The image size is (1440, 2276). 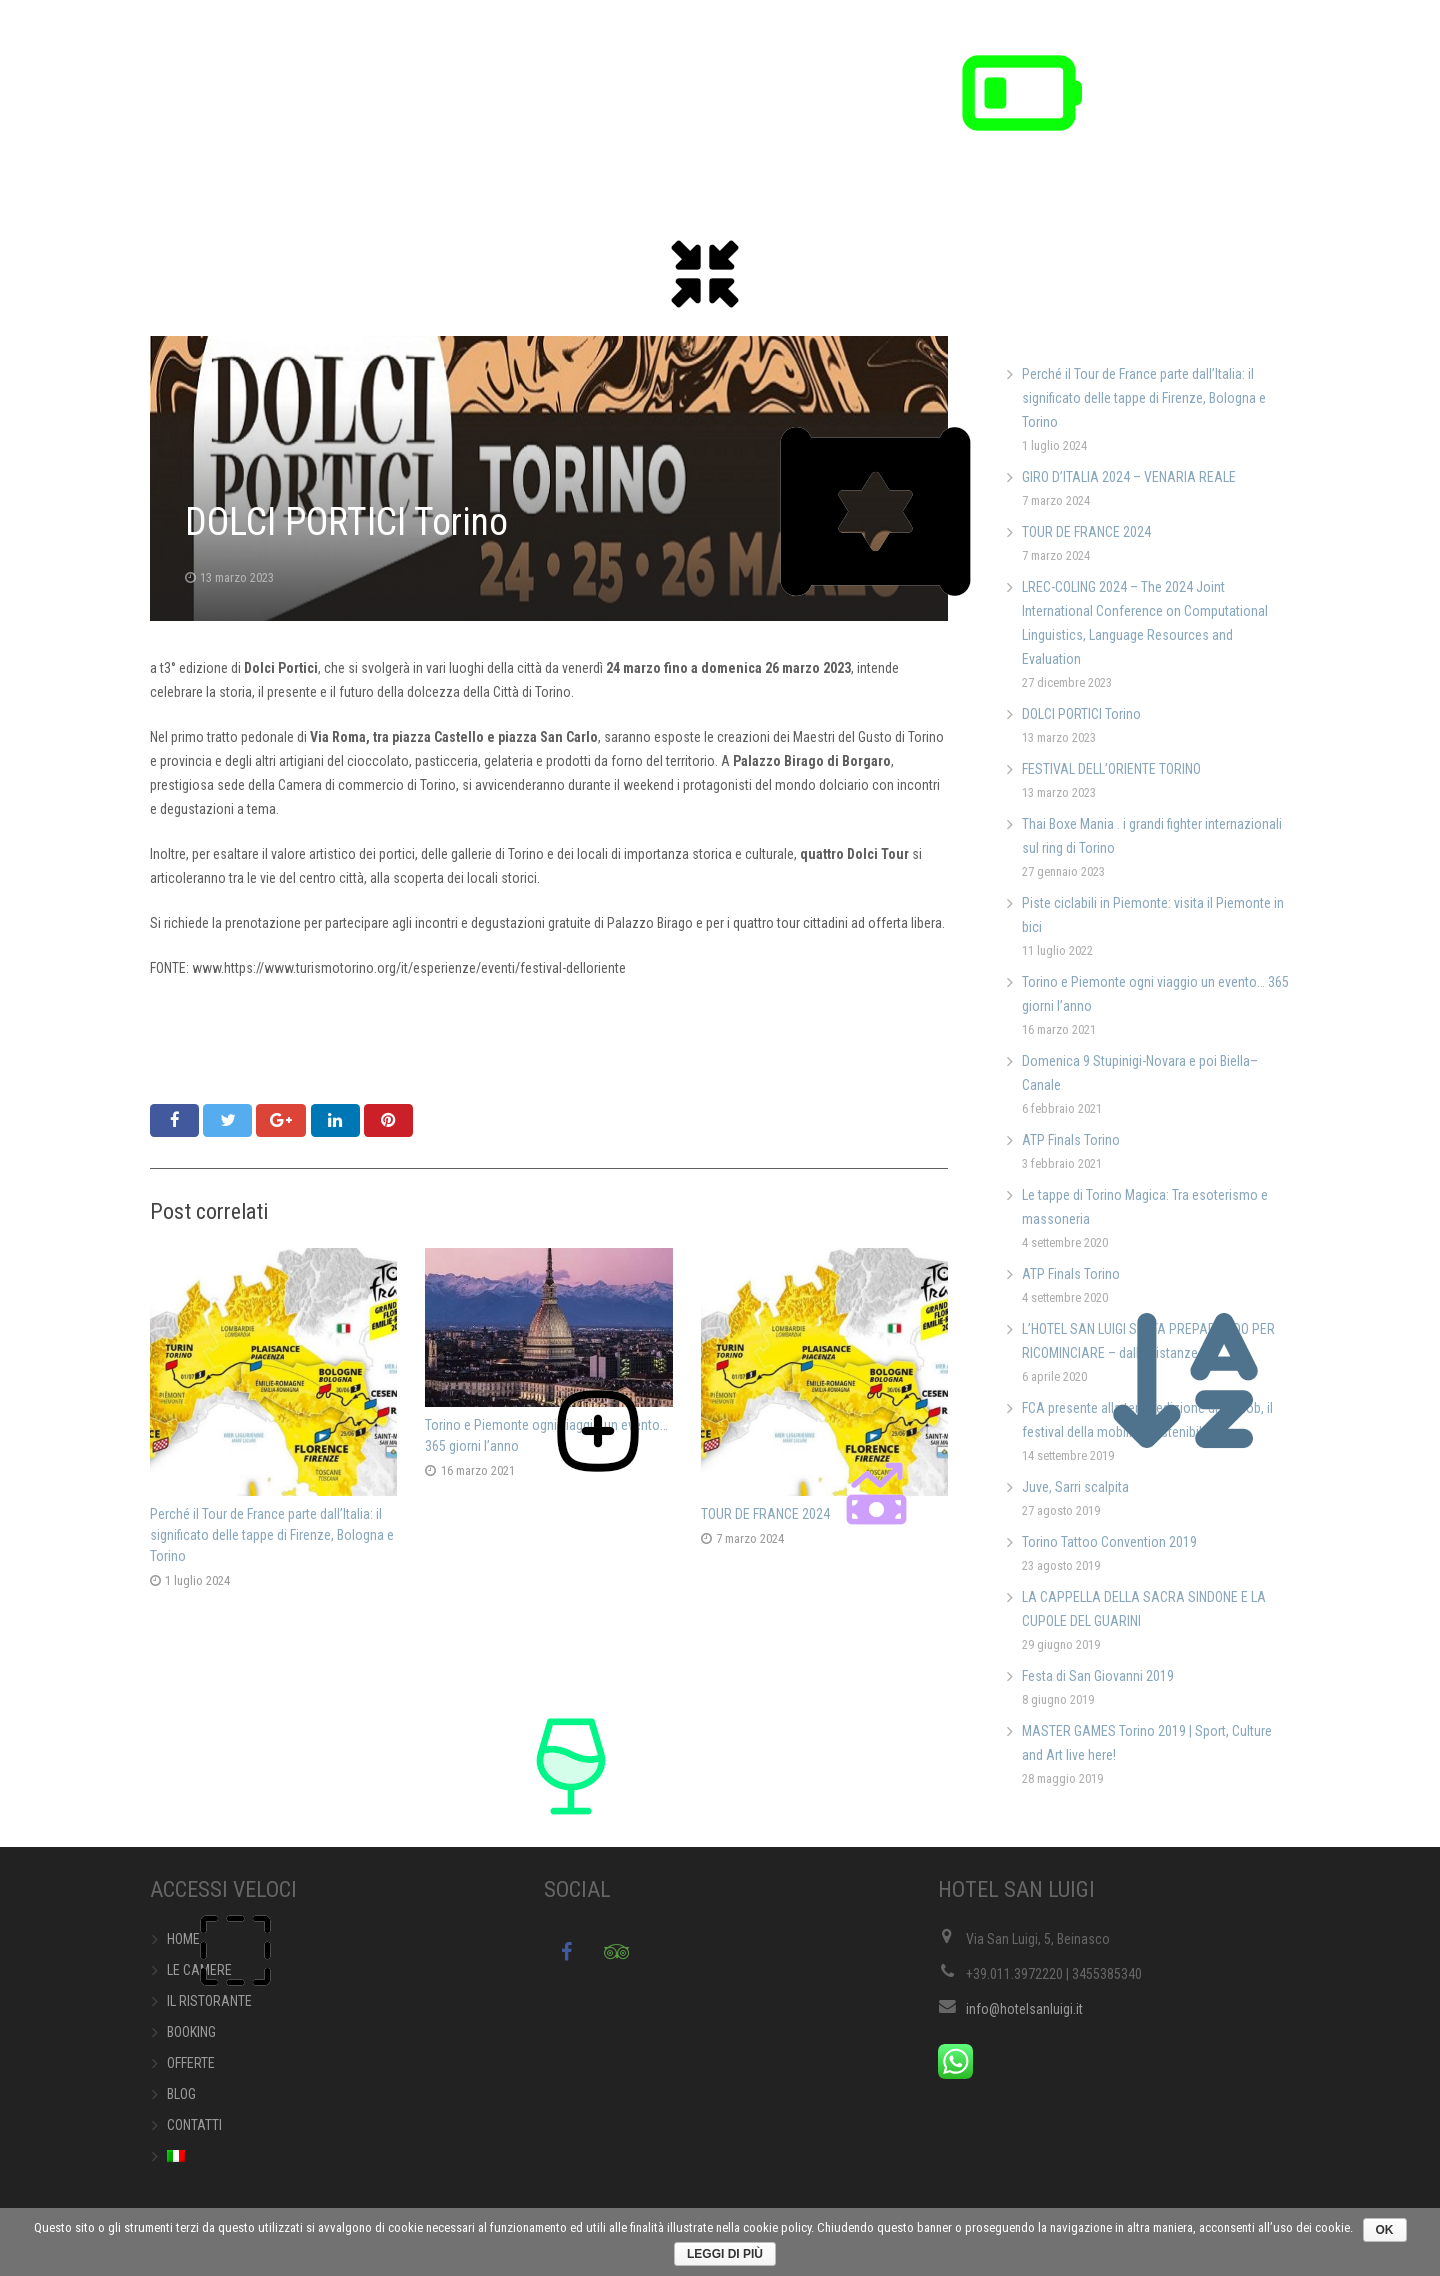 I want to click on make a selection on the canvas, so click(x=235, y=1950).